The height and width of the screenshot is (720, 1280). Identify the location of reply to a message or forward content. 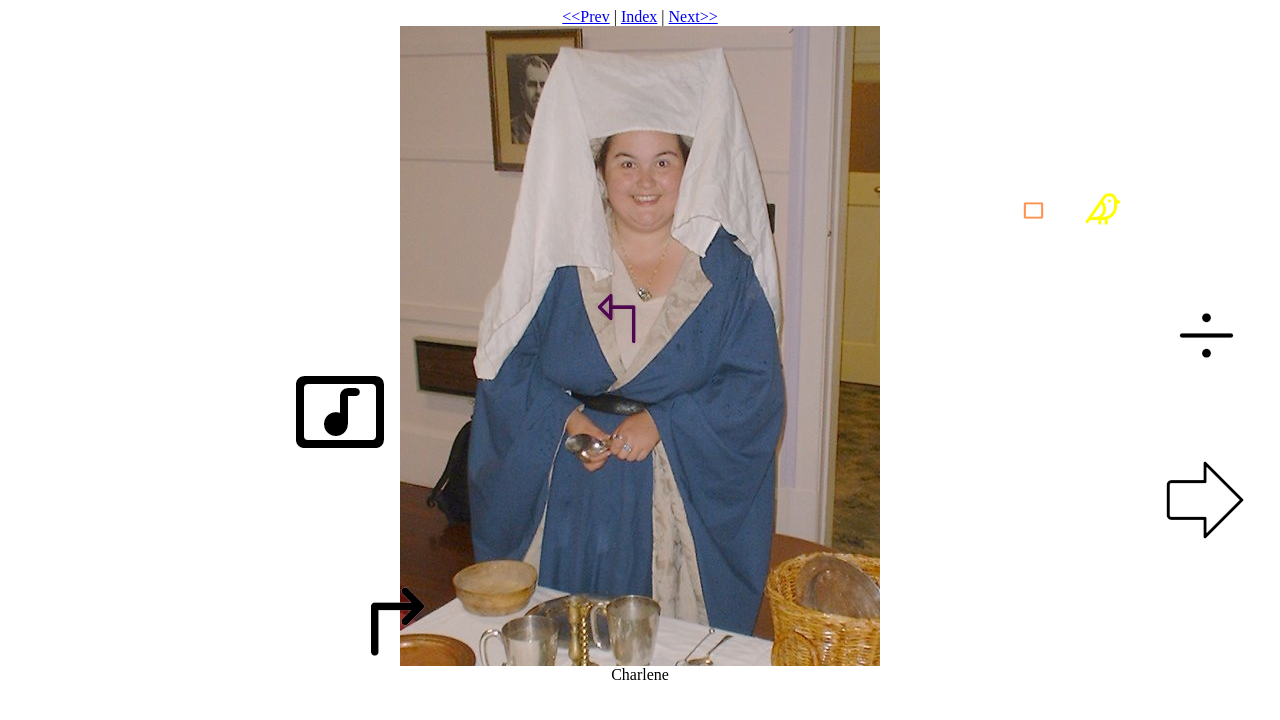
(392, 621).